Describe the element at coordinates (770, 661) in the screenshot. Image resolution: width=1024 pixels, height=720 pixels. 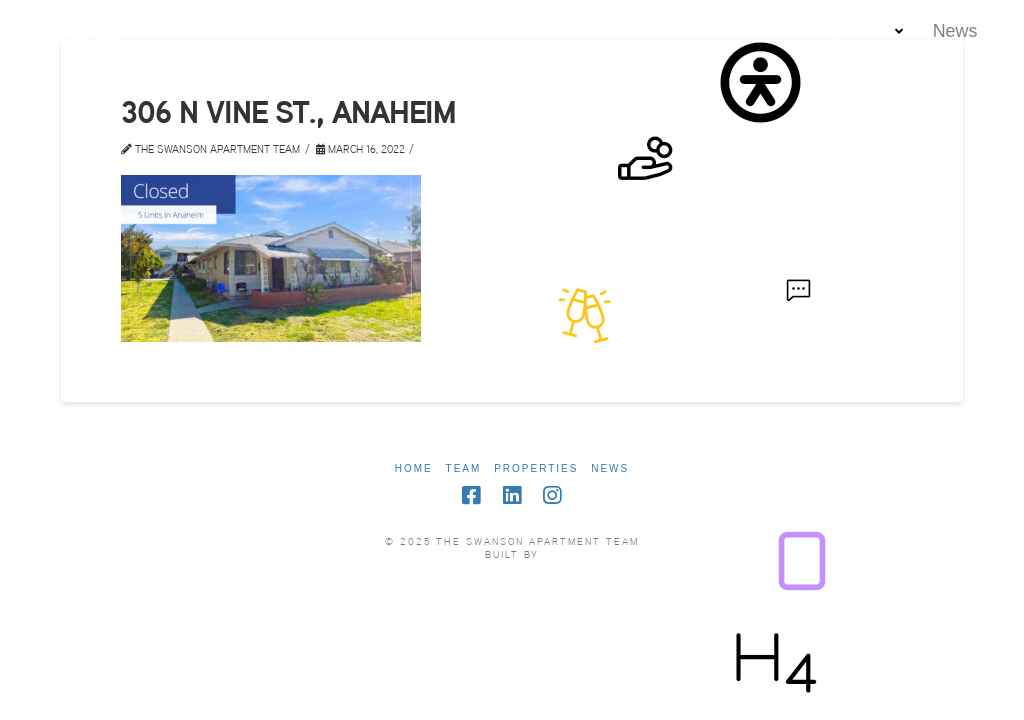
I see `format text as heading level 4` at that location.